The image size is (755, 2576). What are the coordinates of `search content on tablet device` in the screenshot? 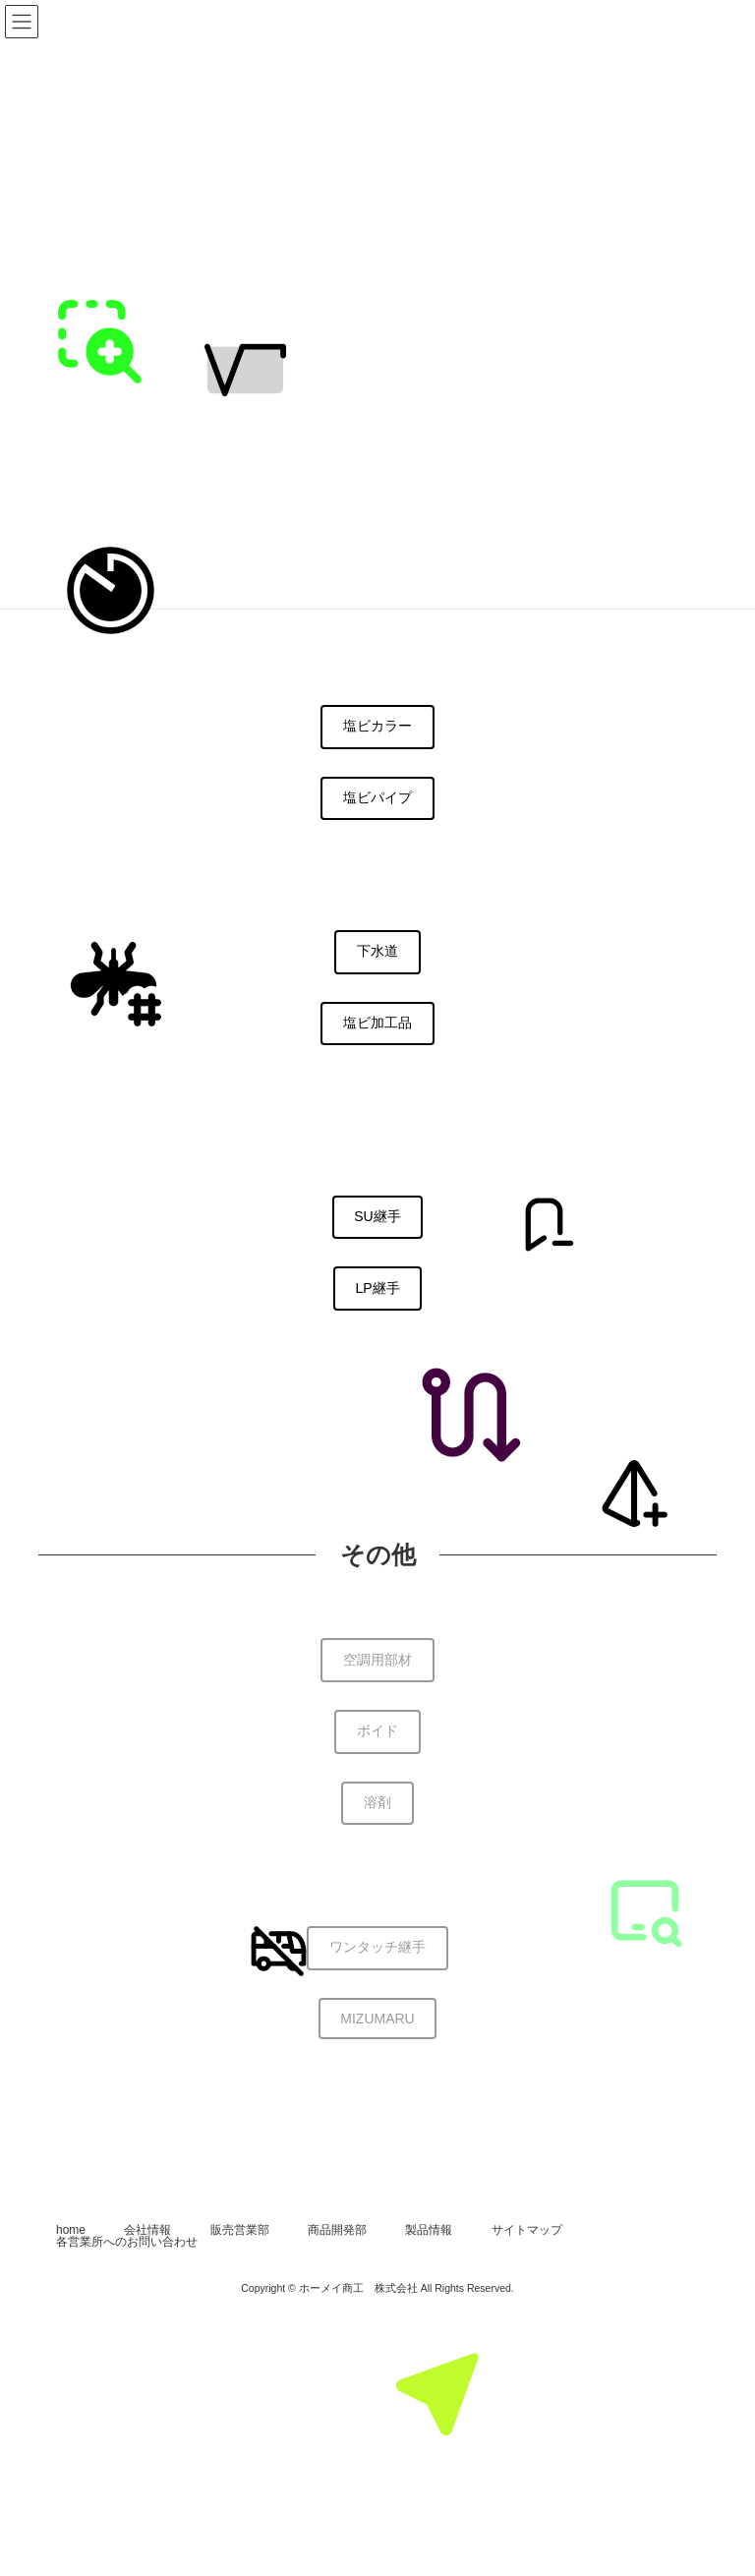 It's located at (645, 1910).